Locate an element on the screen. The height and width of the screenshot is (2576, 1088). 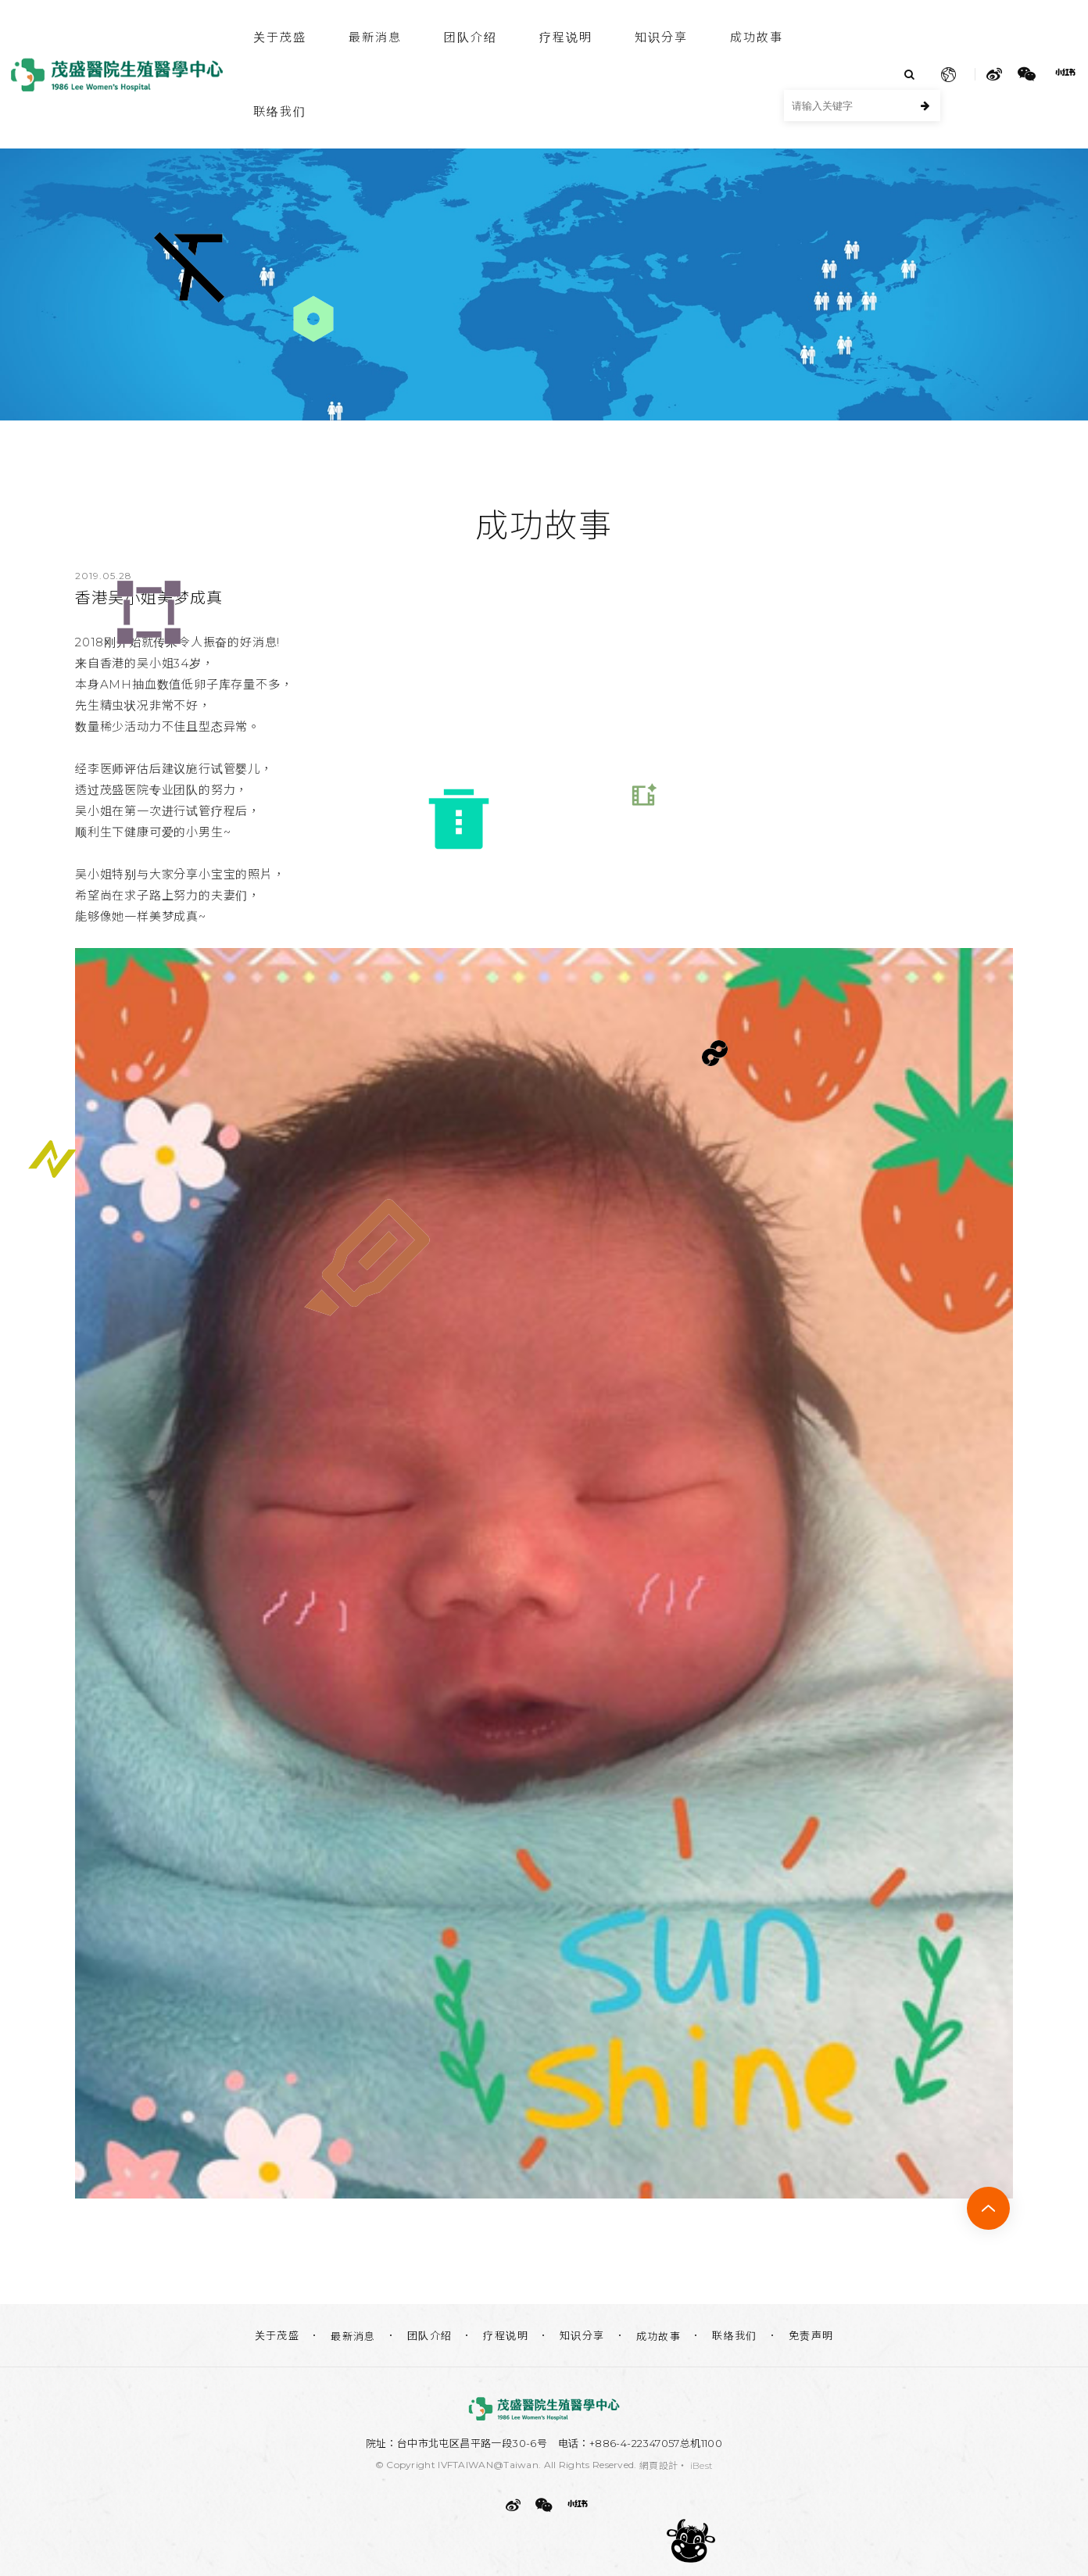
generate video content using AI is located at coordinates (643, 796).